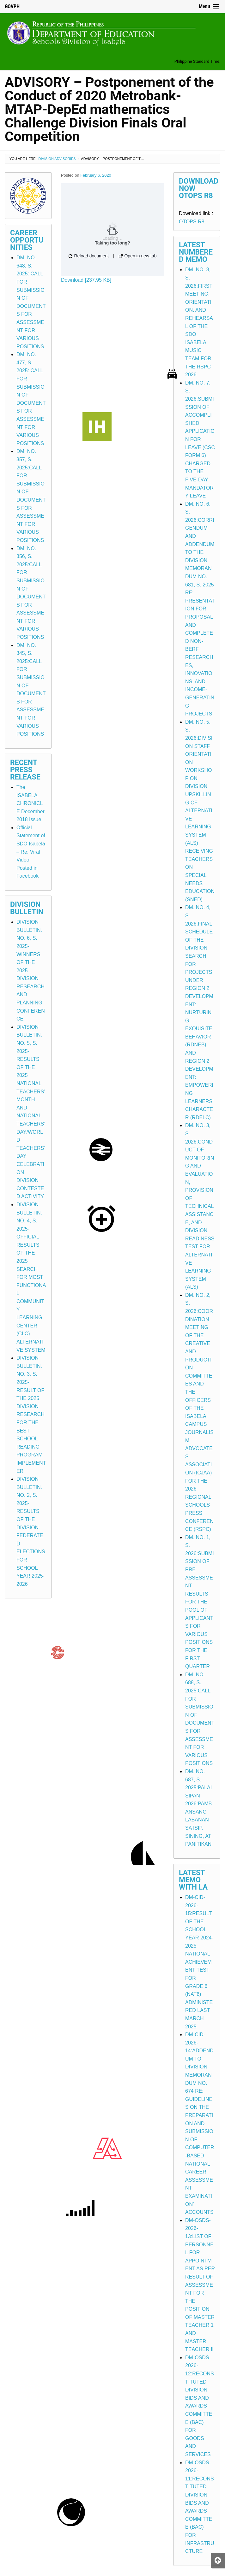 This screenshot has height=2576, width=225. What do you see at coordinates (71, 2512) in the screenshot?
I see `open Cinema 4D application` at bounding box center [71, 2512].